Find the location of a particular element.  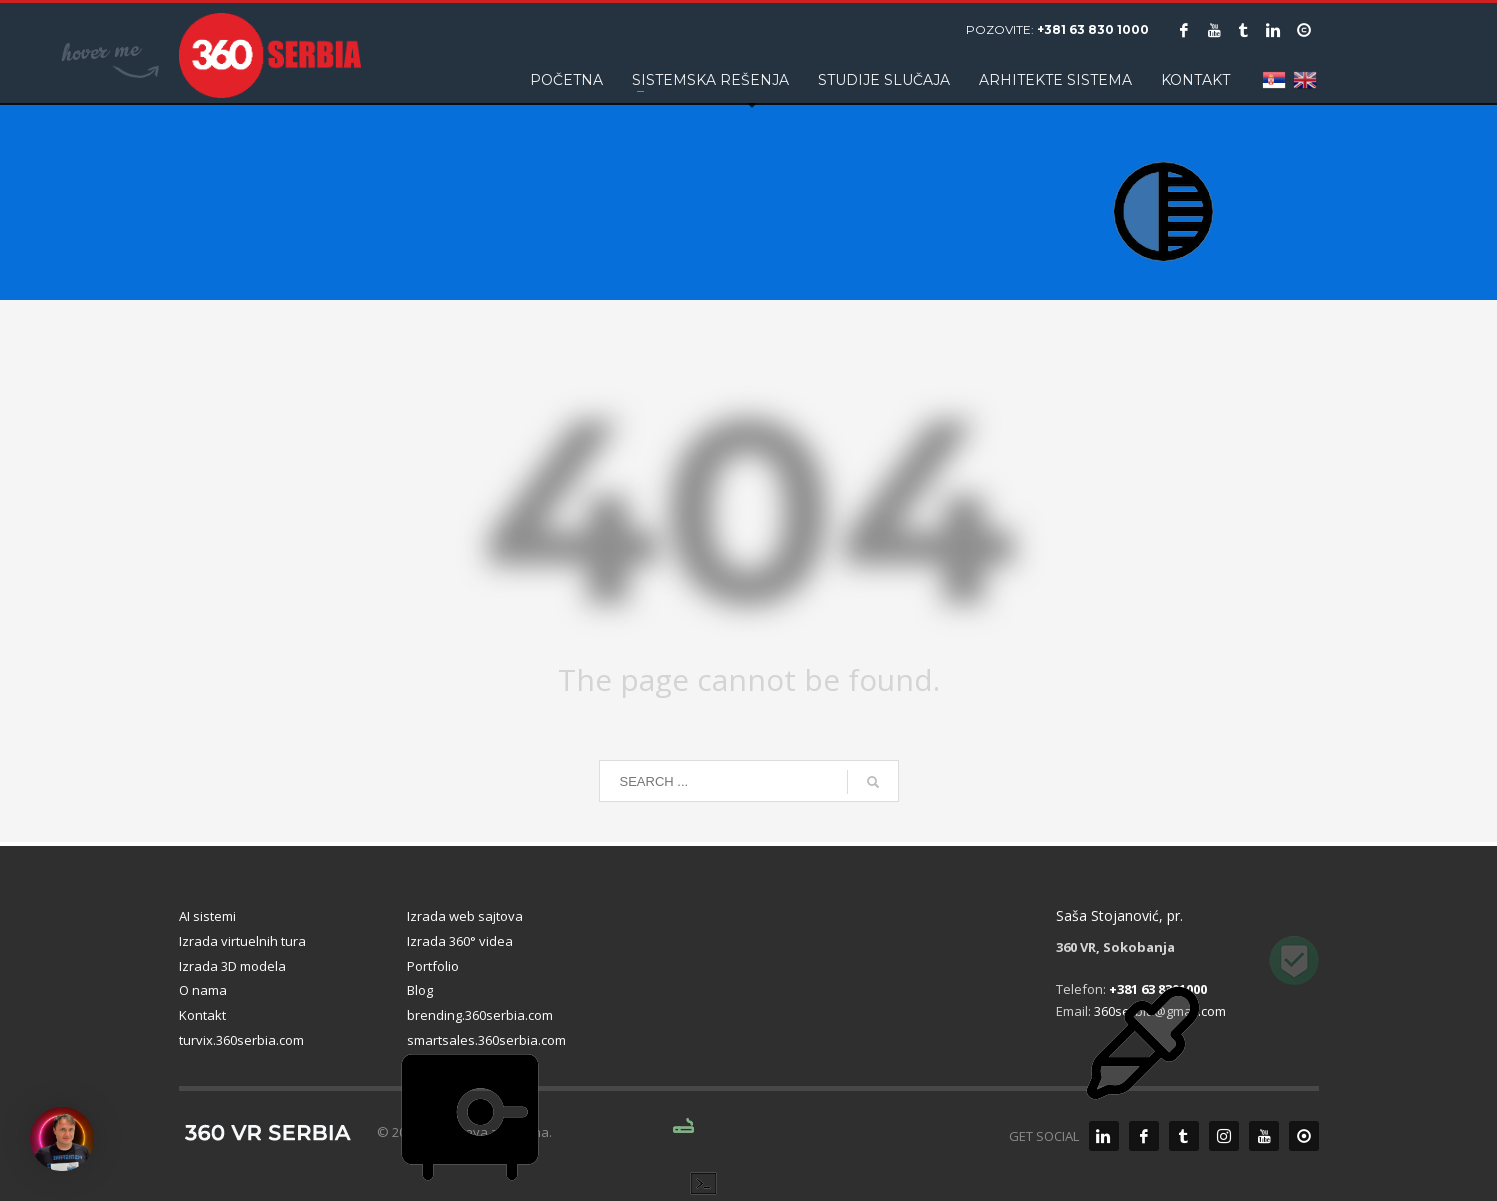

access secure storage or vault is located at coordinates (470, 1112).